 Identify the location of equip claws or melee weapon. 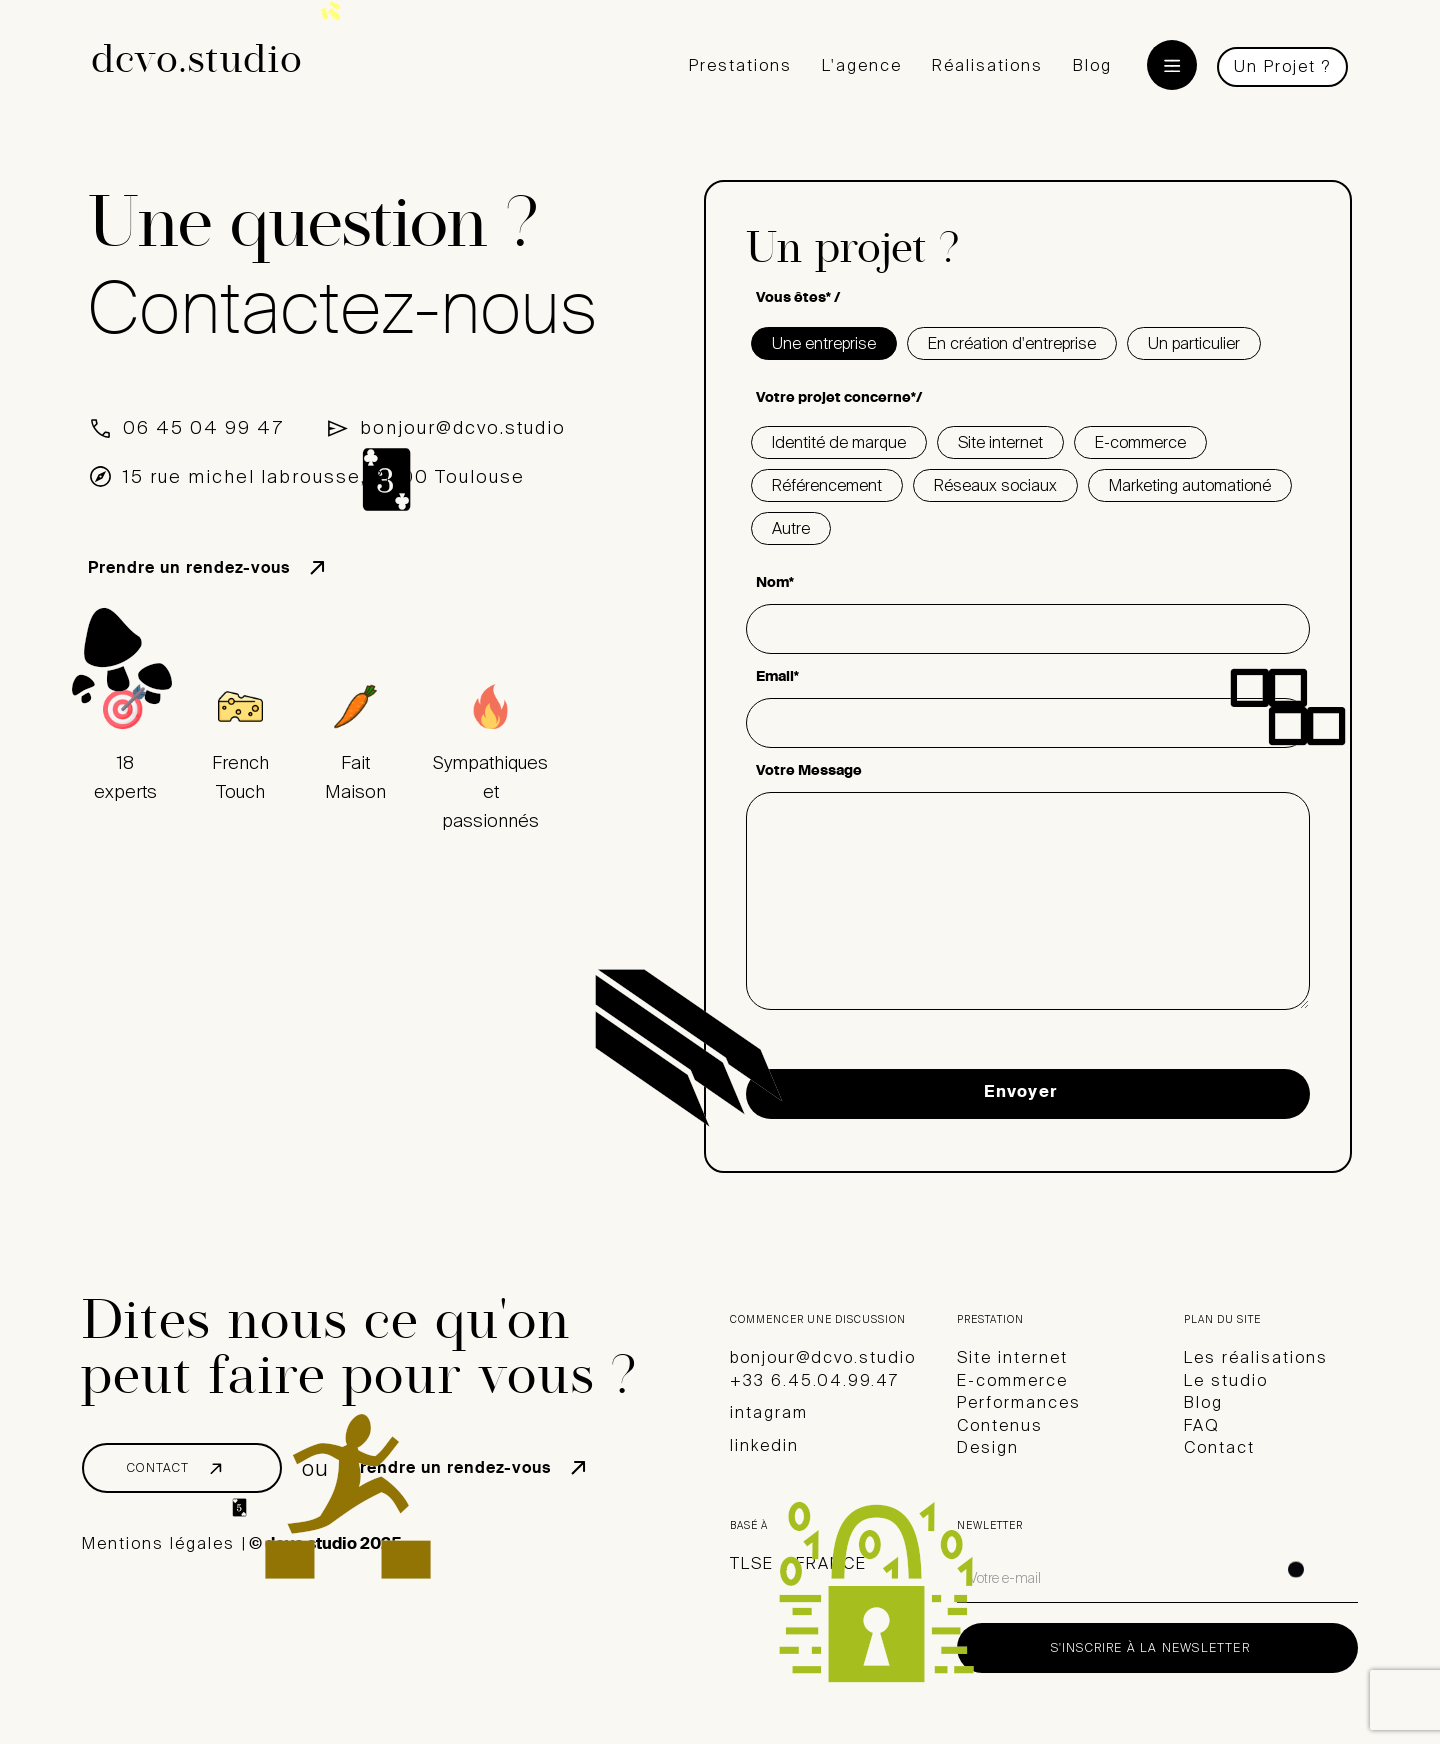
(689, 1062).